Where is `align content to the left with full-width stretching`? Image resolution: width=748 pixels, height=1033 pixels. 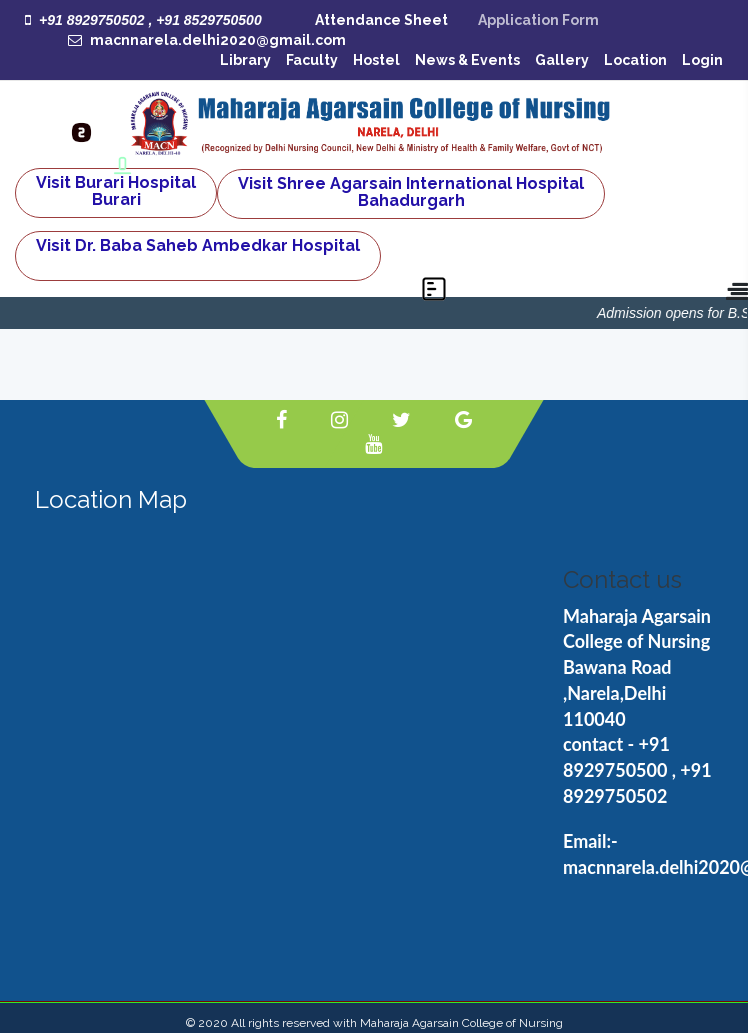
align content to the left with full-width stretching is located at coordinates (434, 289).